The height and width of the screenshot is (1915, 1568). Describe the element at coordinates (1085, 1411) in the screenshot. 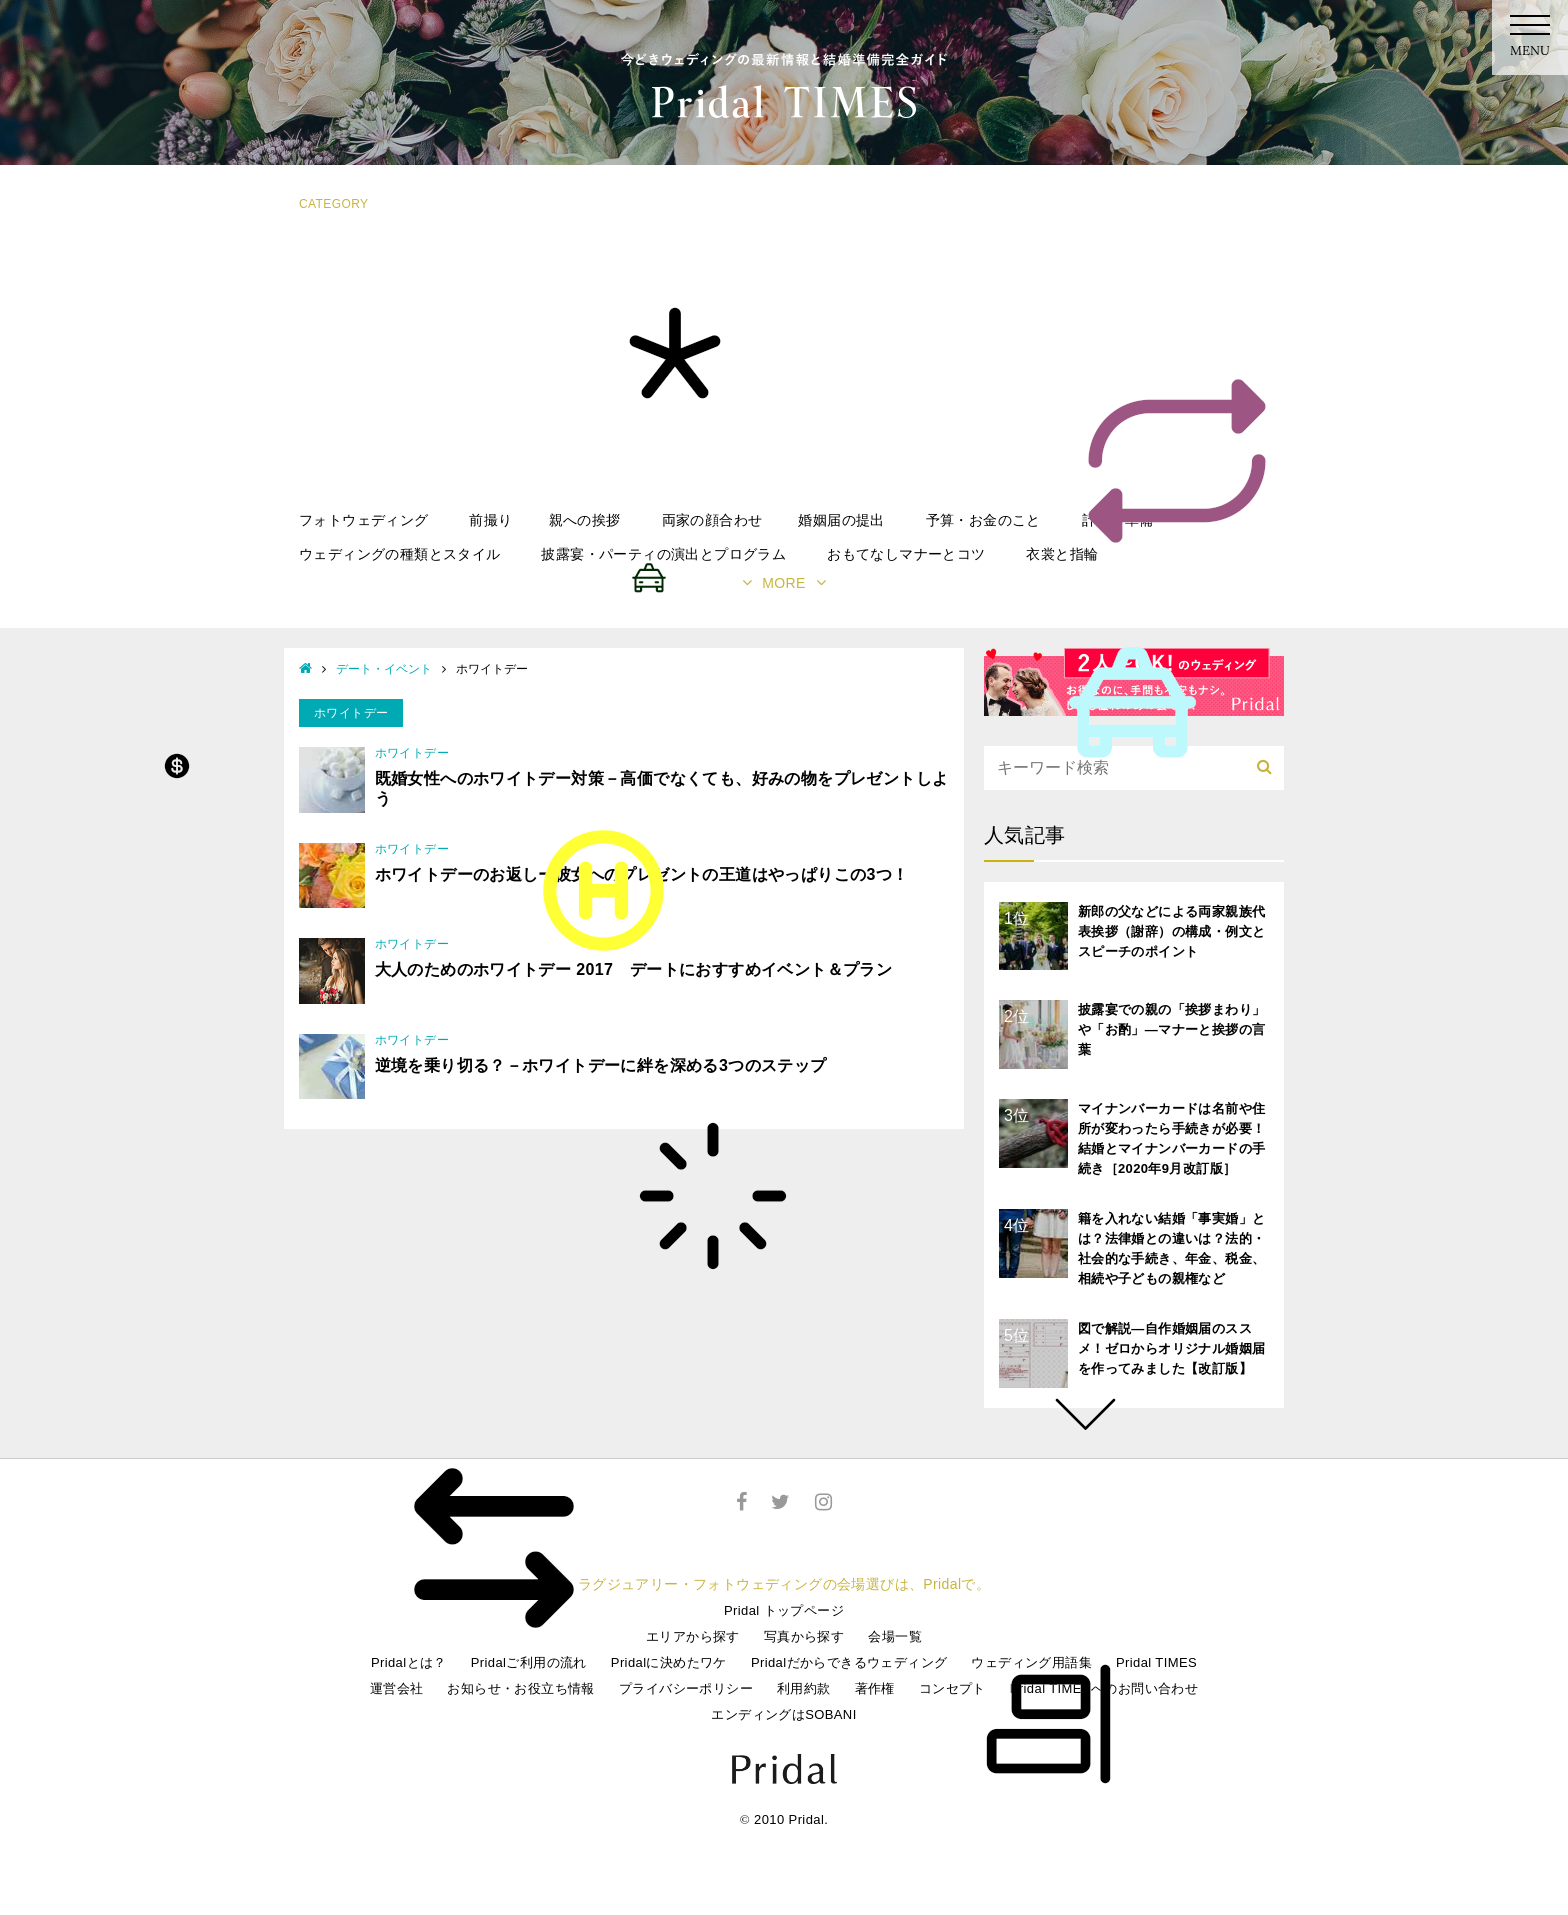

I see `expand a dropdown menu` at that location.